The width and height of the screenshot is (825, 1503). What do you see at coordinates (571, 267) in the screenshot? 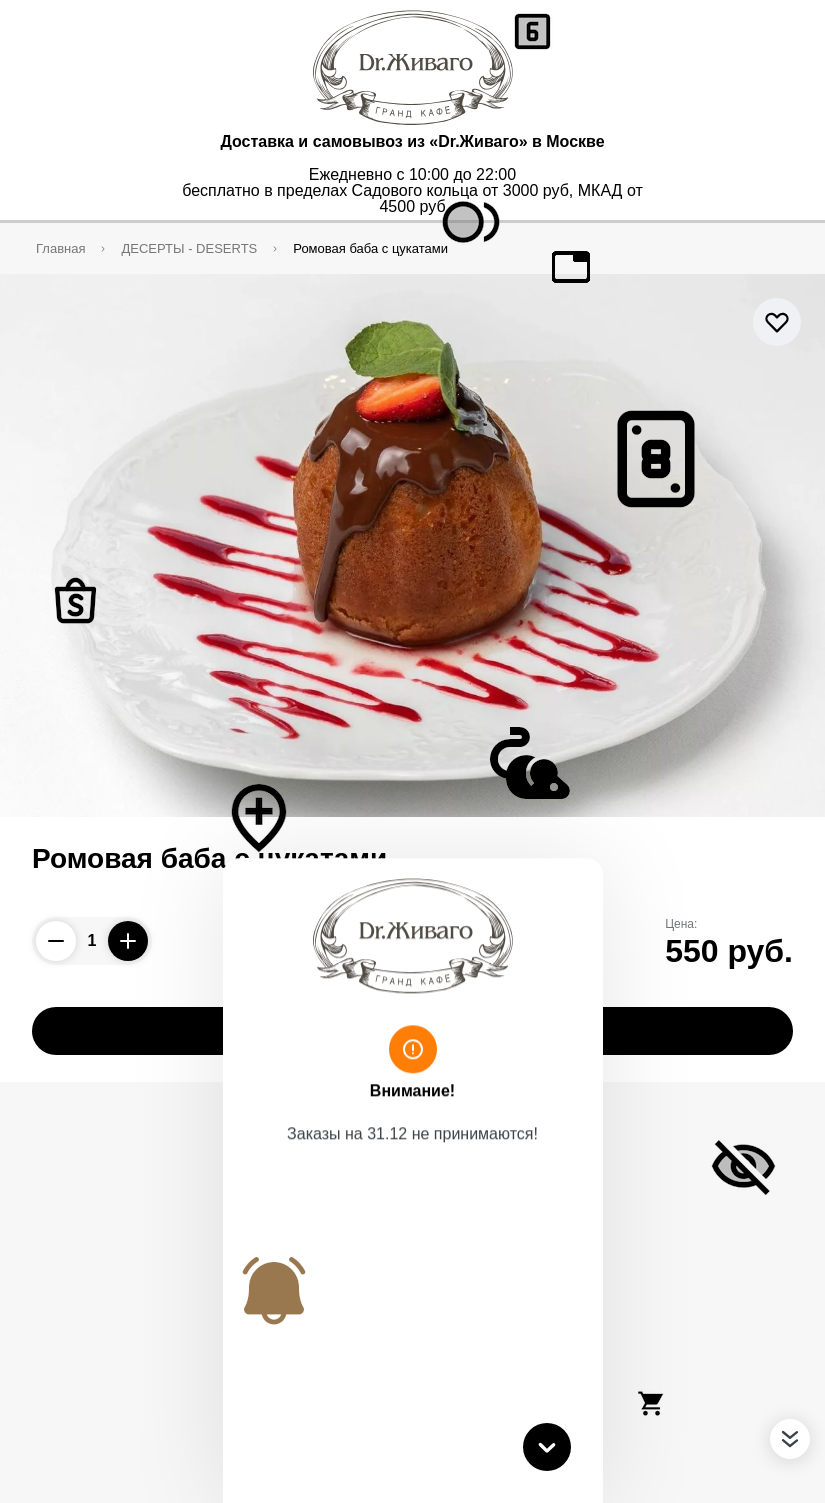
I see `open a new browser tab` at bounding box center [571, 267].